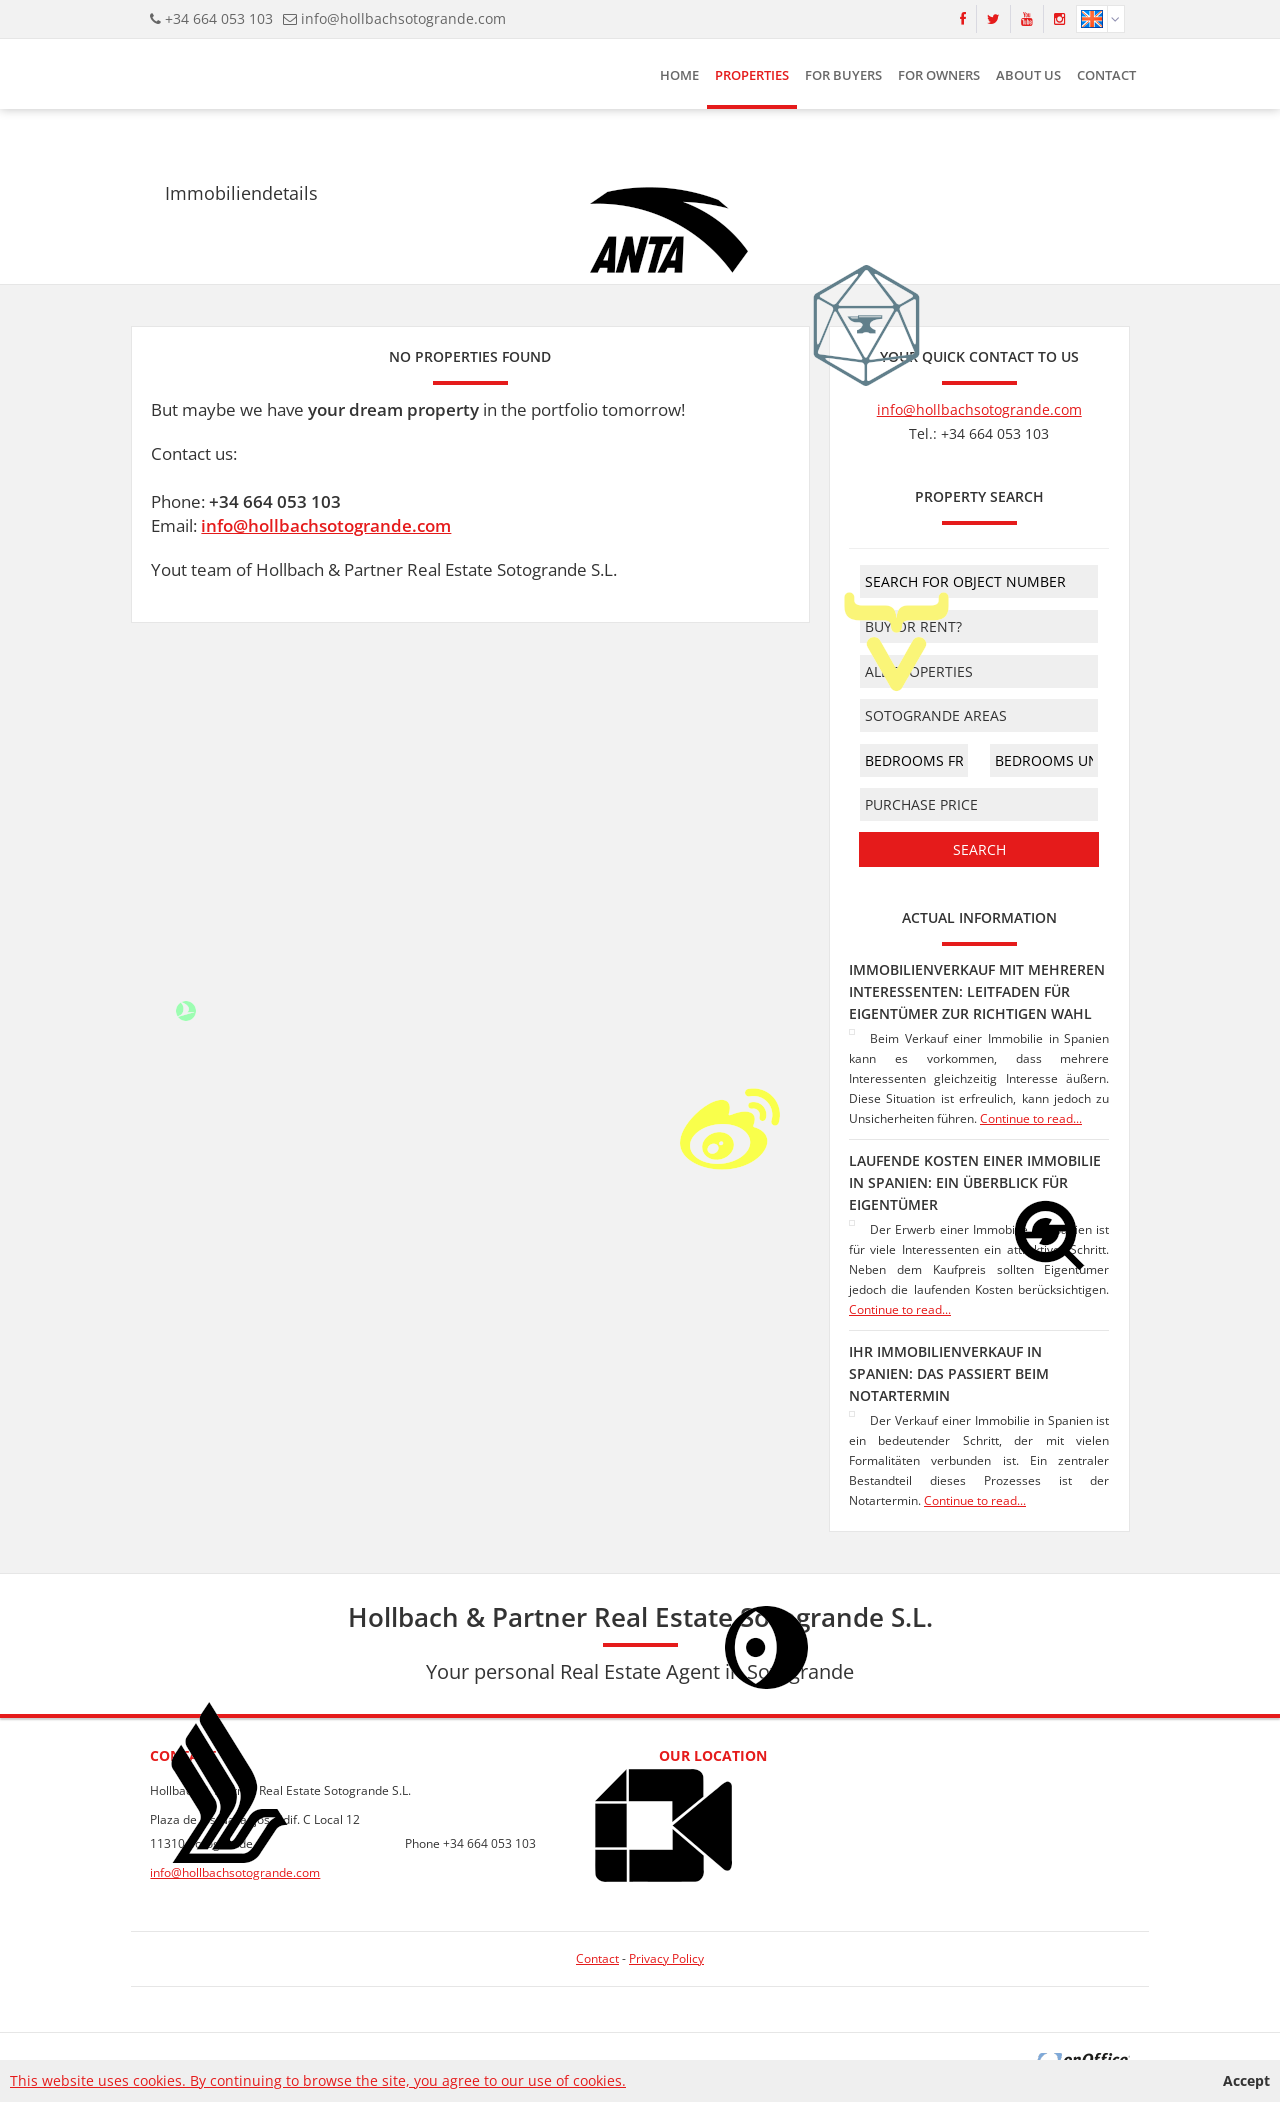 The height and width of the screenshot is (2102, 1280). What do you see at coordinates (766, 1647) in the screenshot?
I see `icomoon icon font service logo` at bounding box center [766, 1647].